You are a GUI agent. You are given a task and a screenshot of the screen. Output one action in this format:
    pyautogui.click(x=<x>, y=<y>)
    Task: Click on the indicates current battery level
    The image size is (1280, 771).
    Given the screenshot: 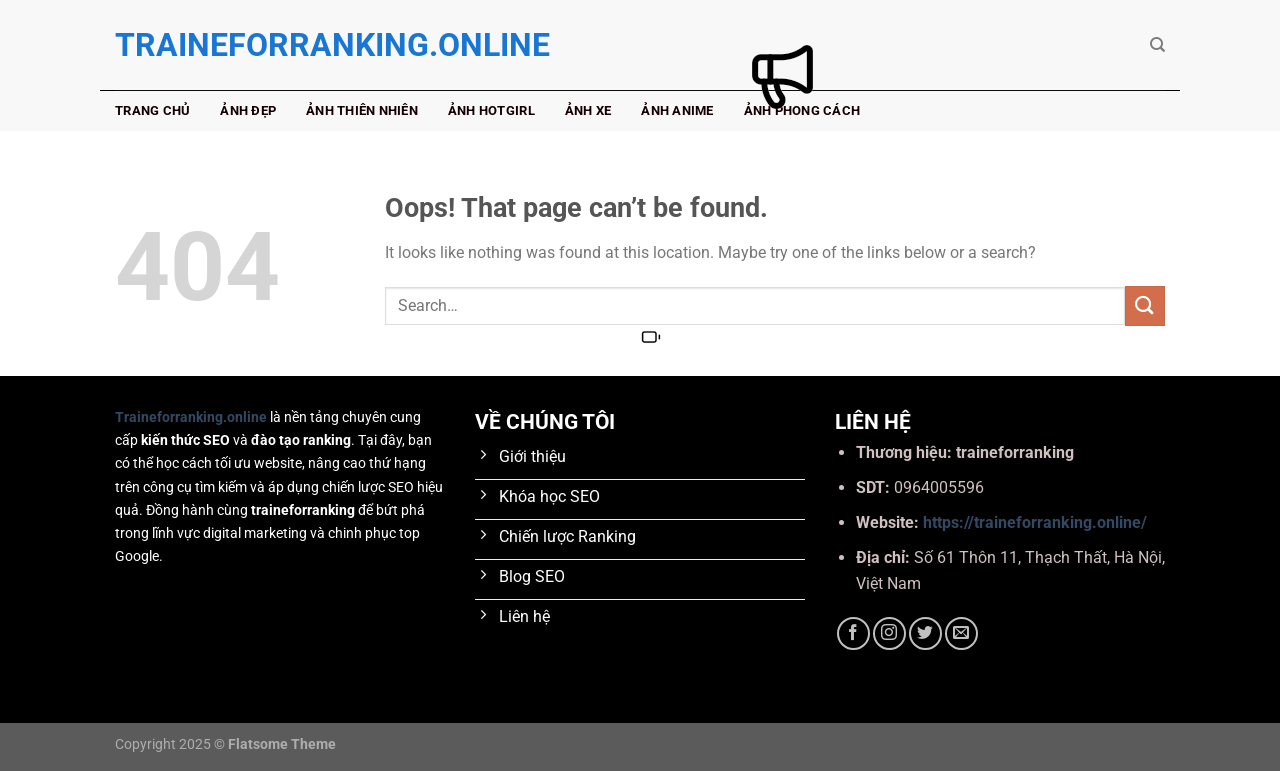 What is the action you would take?
    pyautogui.click(x=651, y=337)
    